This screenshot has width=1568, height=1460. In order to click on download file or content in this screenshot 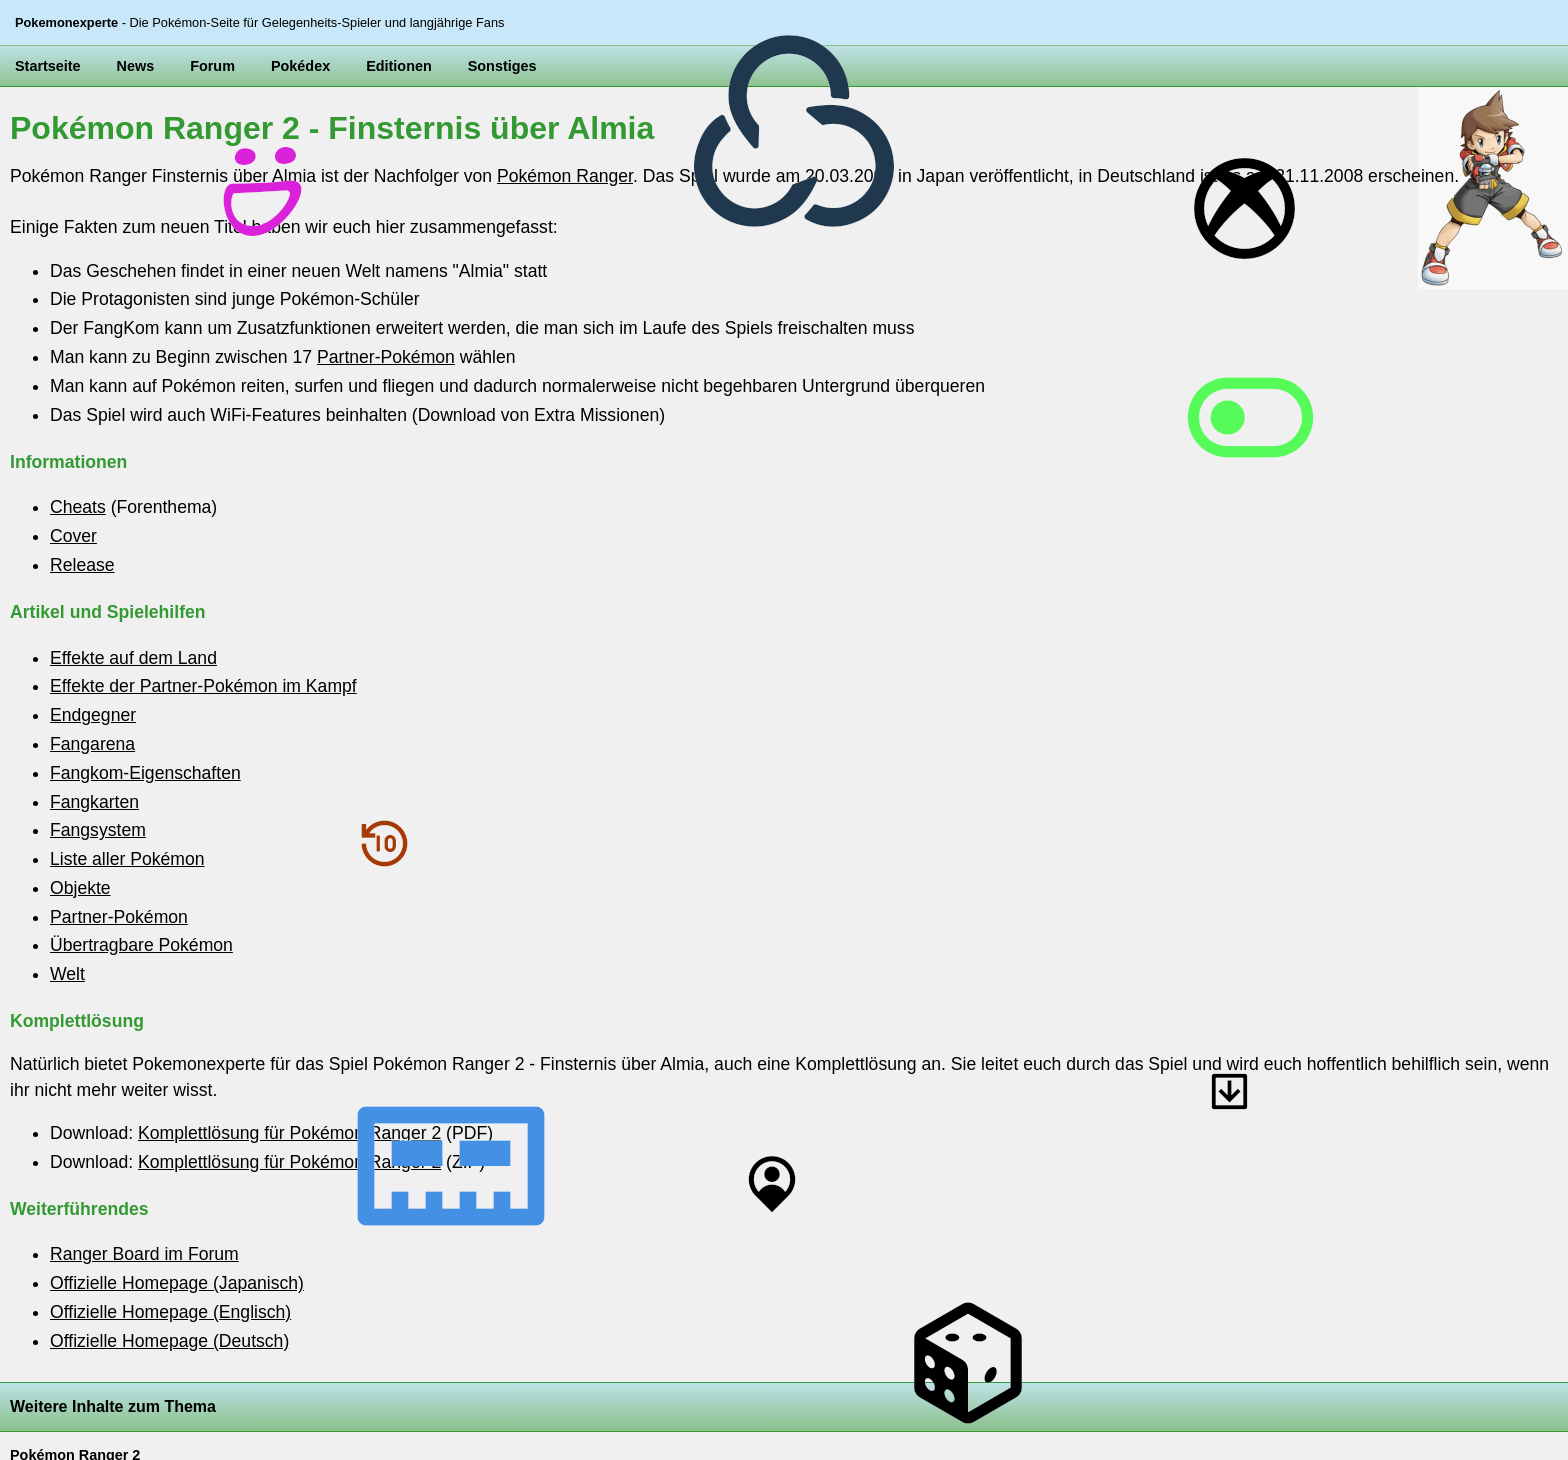, I will do `click(1229, 1091)`.